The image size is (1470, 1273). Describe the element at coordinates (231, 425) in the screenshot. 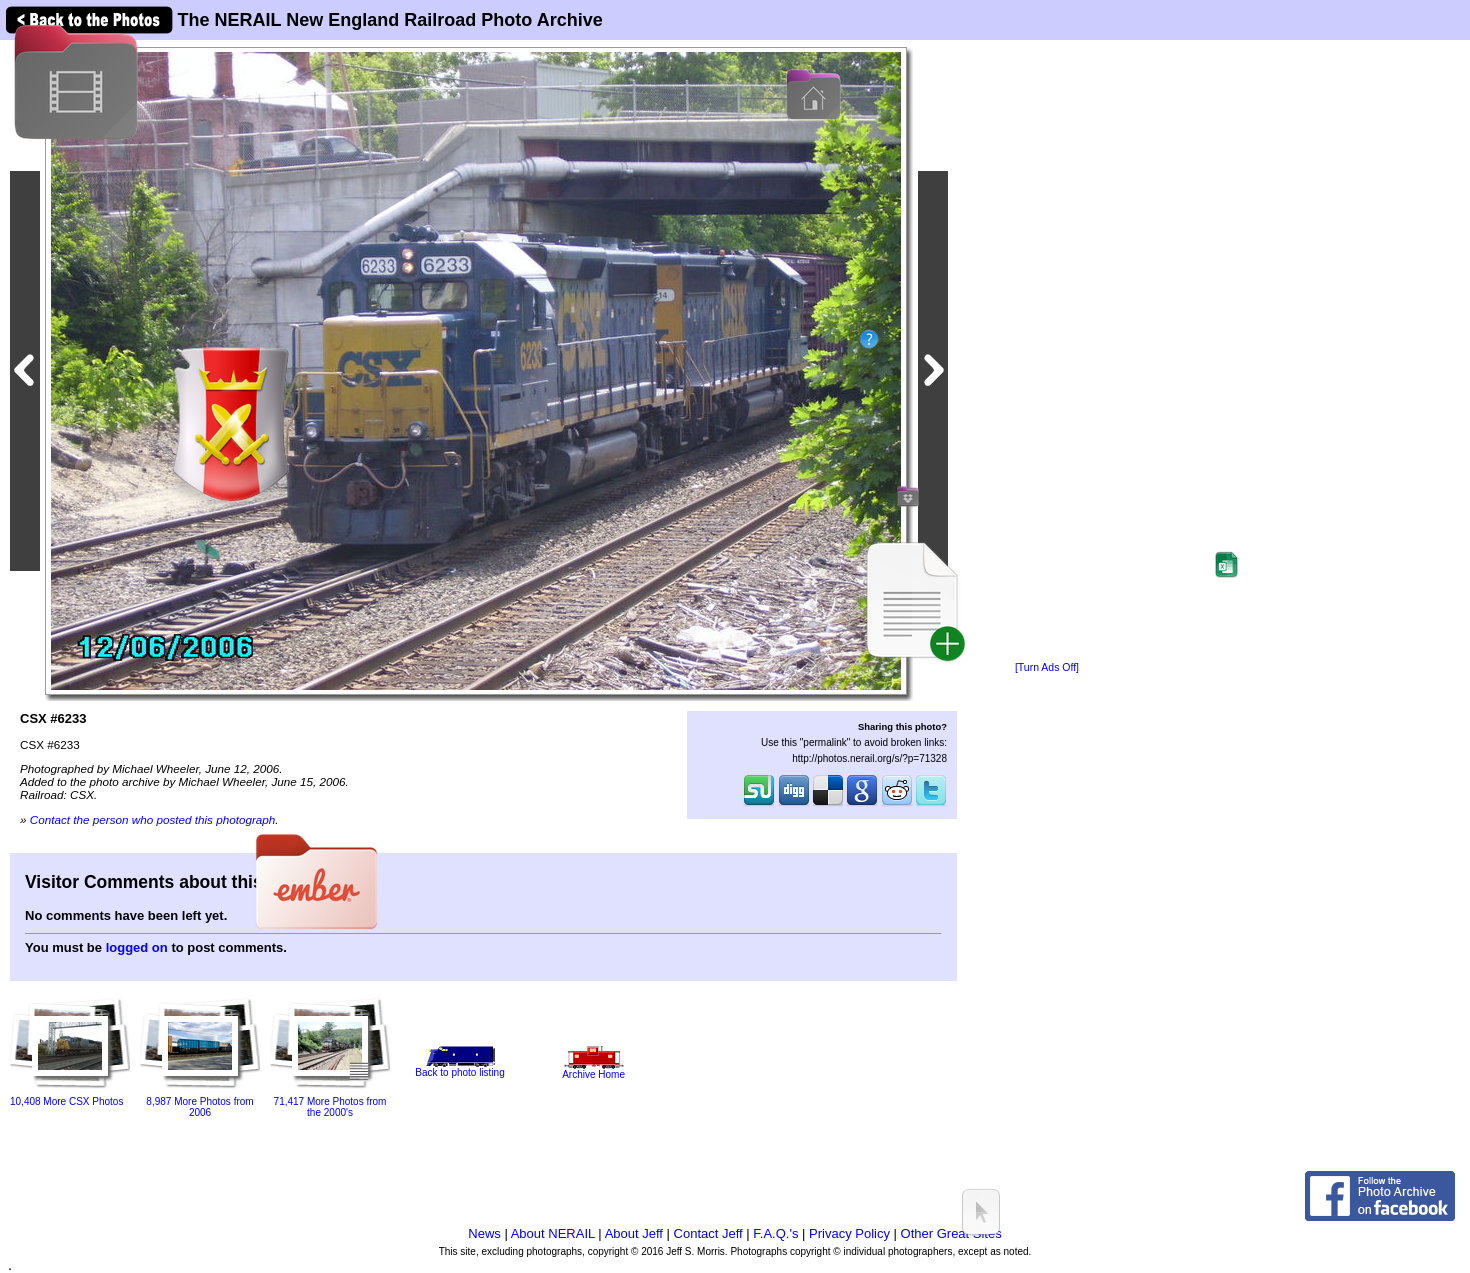

I see `indicates high security status or strong protection level` at that location.